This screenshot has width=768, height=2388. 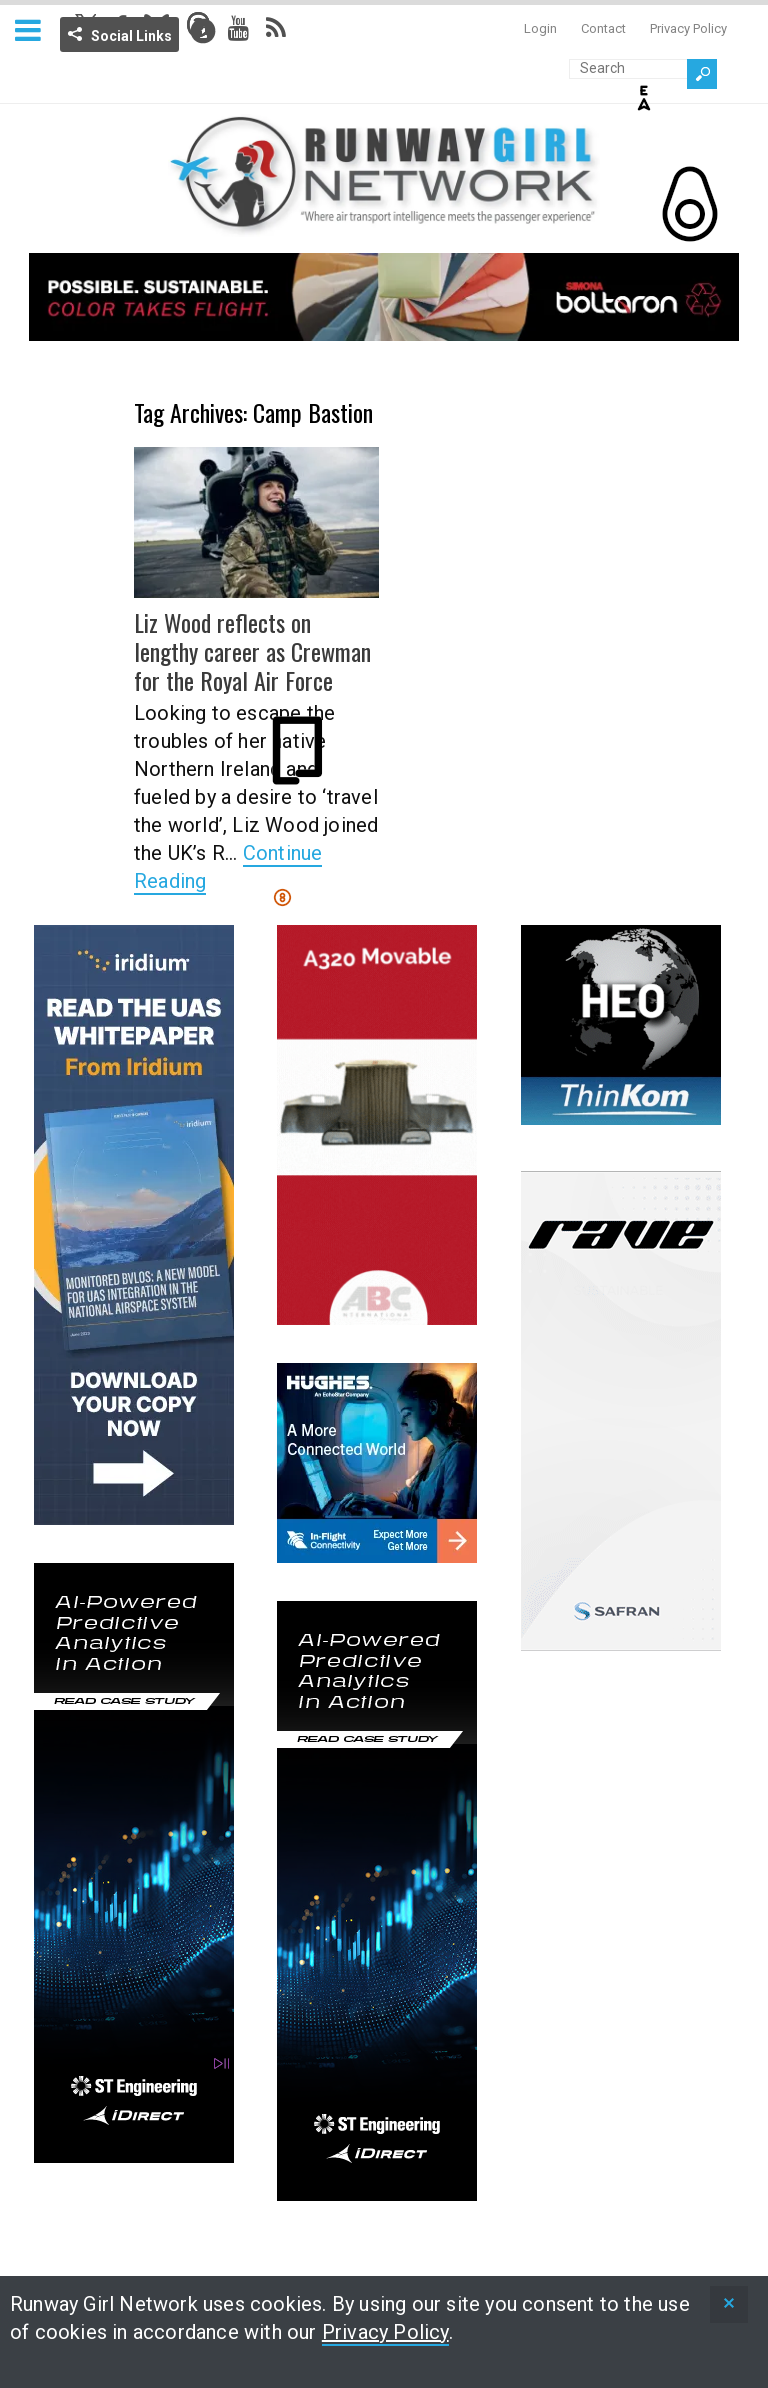 What do you see at coordinates (221, 2063) in the screenshot?
I see `toggle between play and pause states` at bounding box center [221, 2063].